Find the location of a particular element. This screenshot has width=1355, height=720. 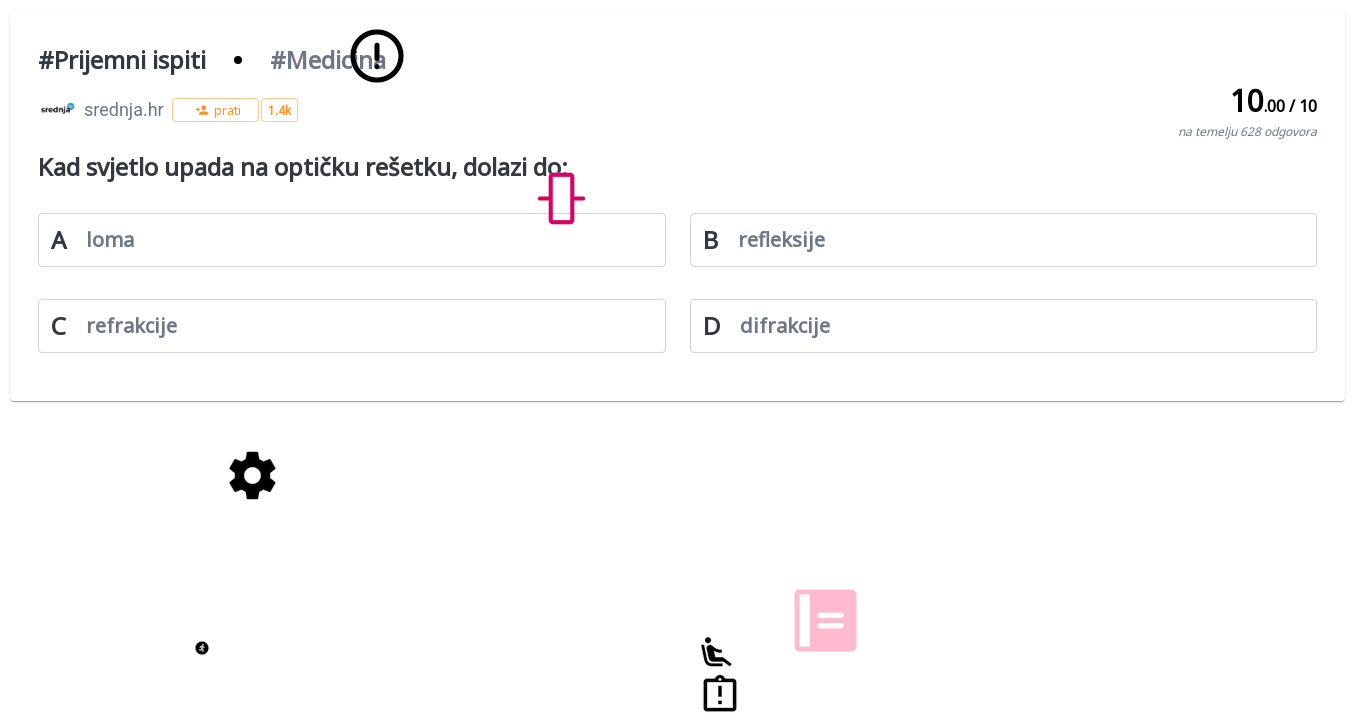

open your notebook or notes is located at coordinates (825, 620).